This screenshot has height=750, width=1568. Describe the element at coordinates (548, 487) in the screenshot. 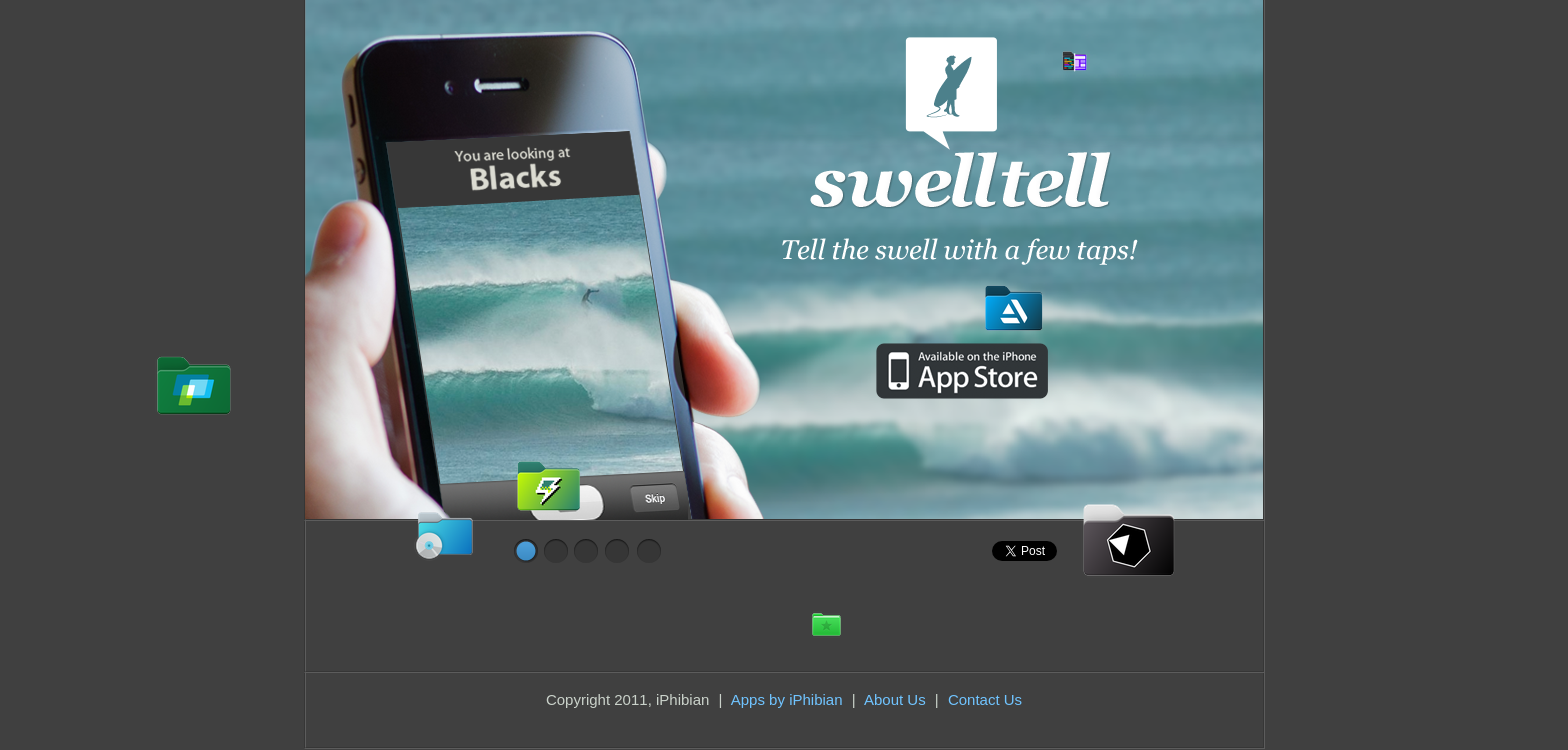

I see `open your GameJolt games folder` at that location.